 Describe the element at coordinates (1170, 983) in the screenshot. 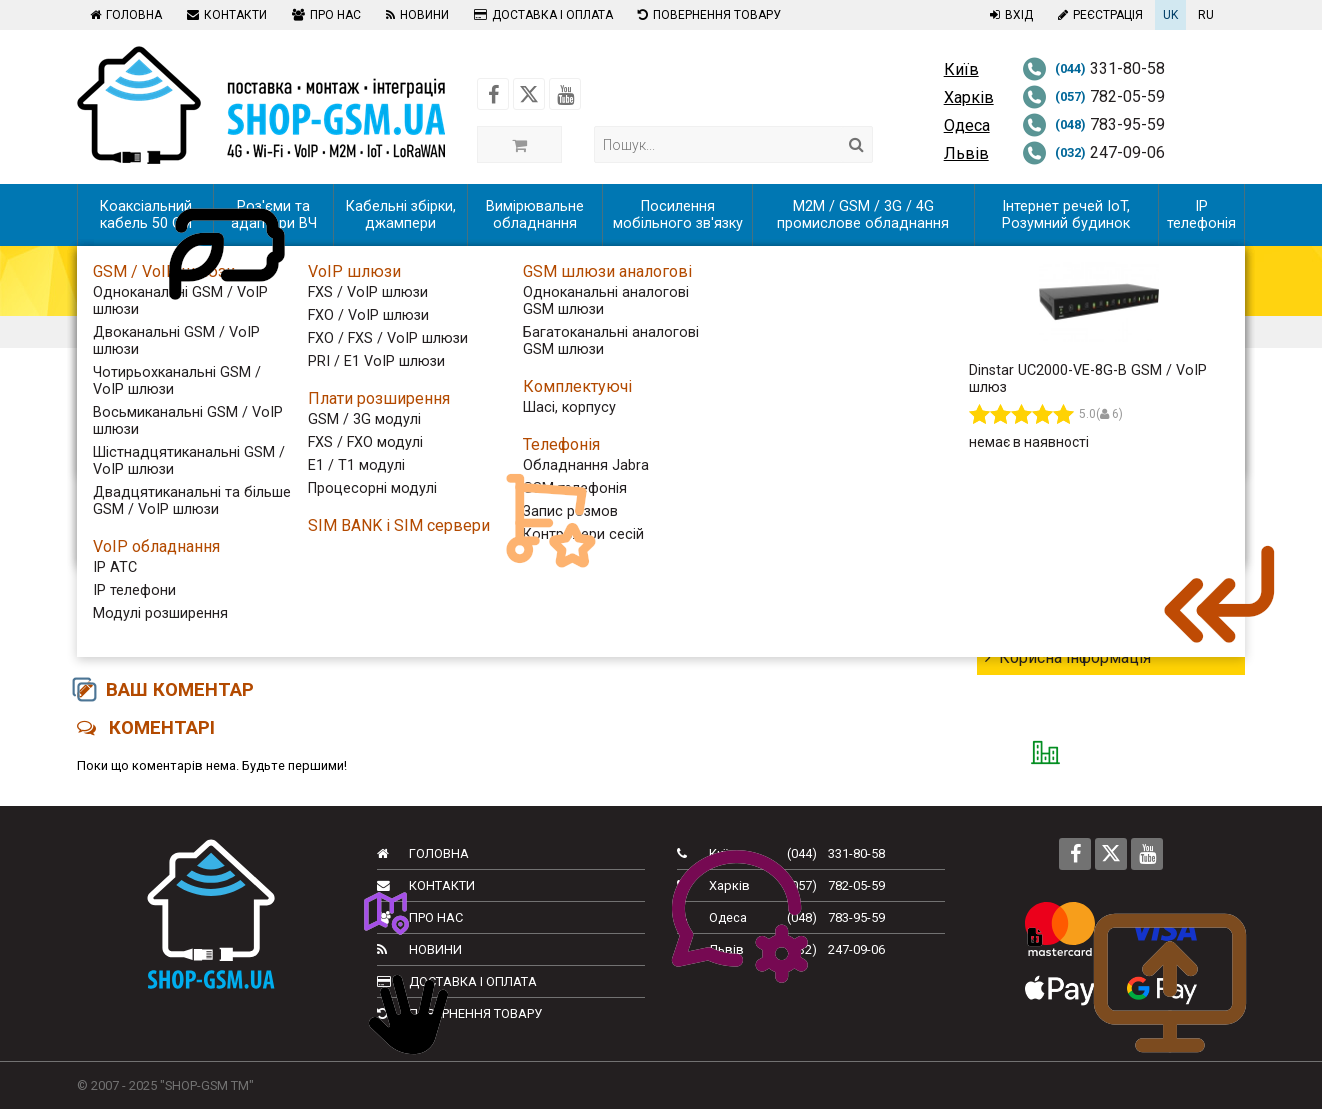

I see `upload file to display or screen` at that location.